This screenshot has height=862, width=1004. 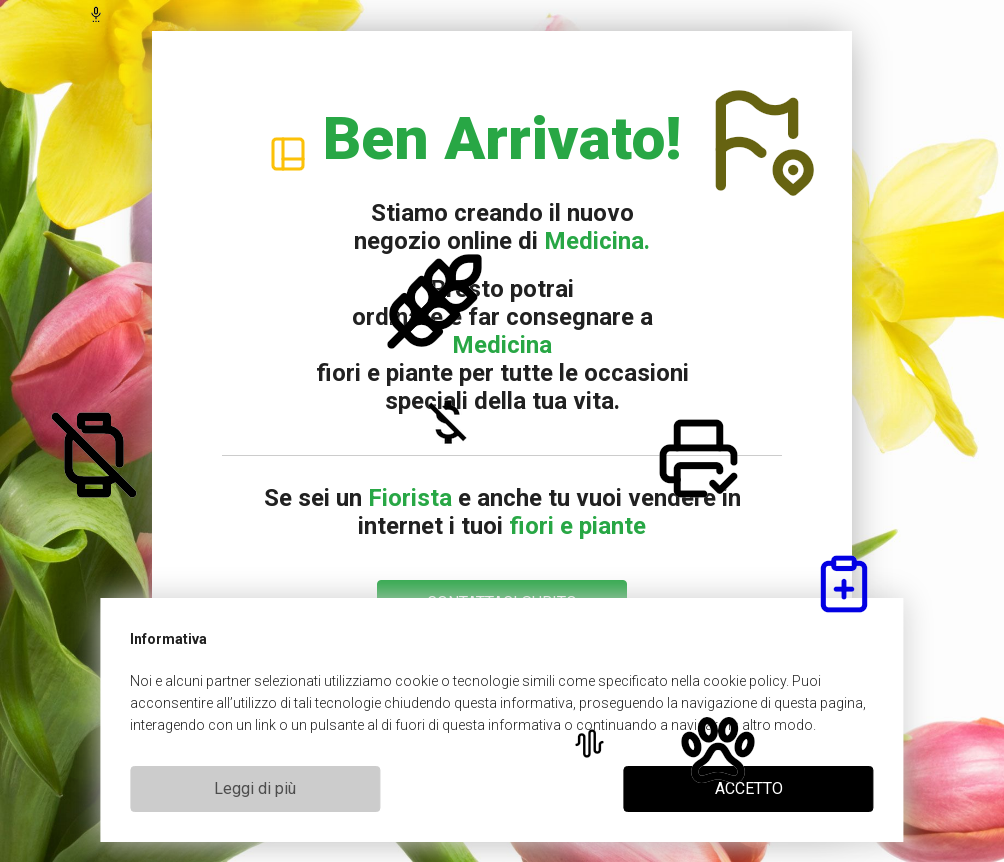 What do you see at coordinates (757, 139) in the screenshot?
I see `mark or flag a location on the map` at bounding box center [757, 139].